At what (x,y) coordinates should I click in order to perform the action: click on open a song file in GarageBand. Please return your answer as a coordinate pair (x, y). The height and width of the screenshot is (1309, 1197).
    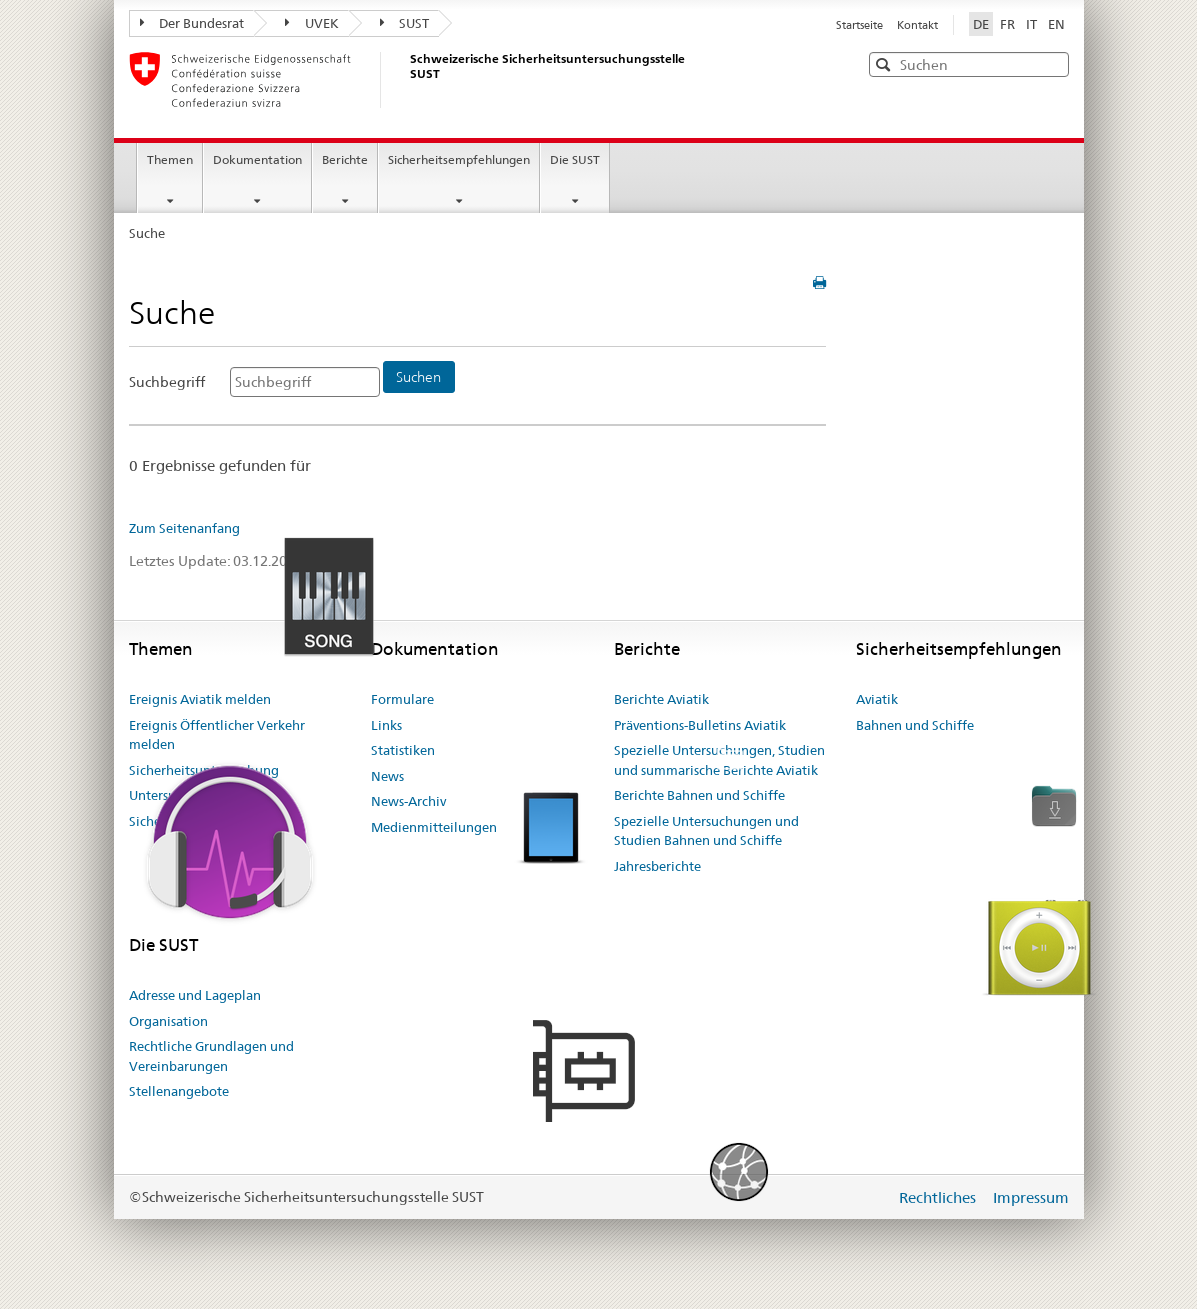
    Looking at the image, I should click on (329, 599).